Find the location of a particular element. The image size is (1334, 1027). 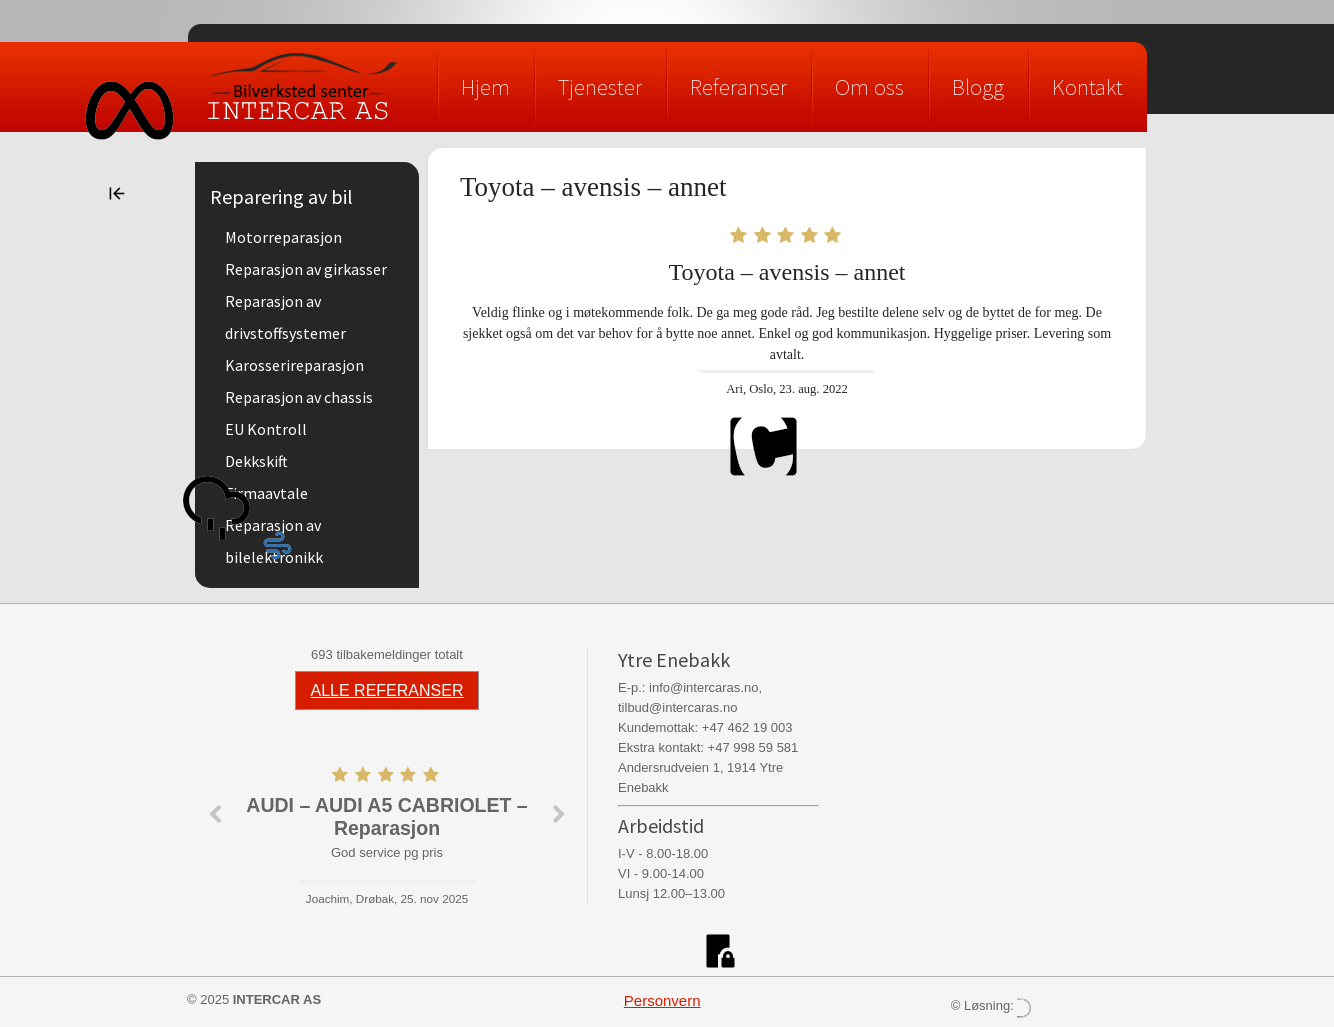

indicates light rain or drizzle conditions is located at coordinates (216, 506).